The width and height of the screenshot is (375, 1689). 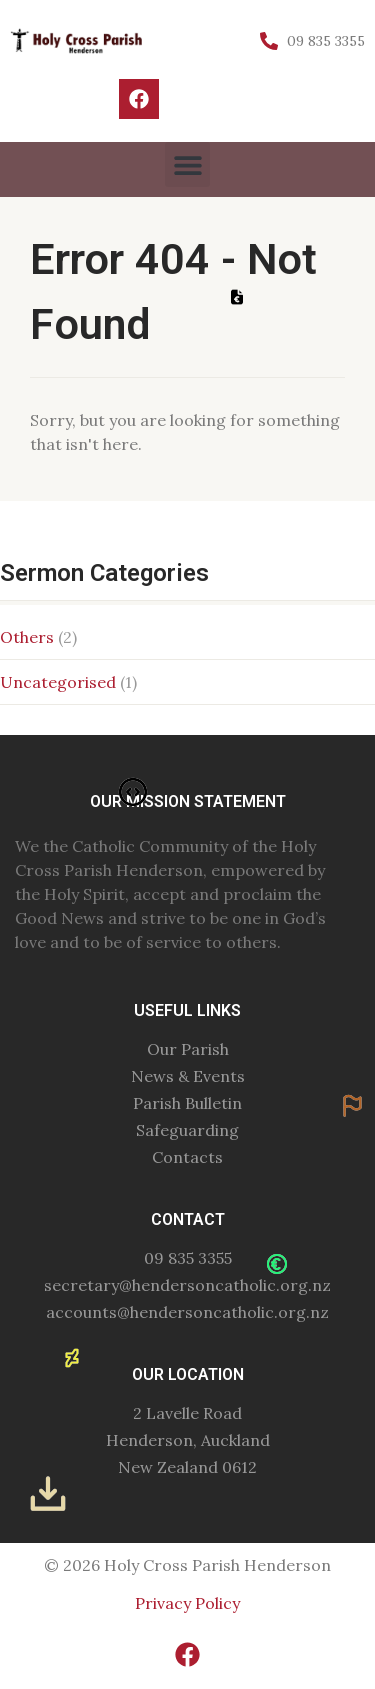 I want to click on view balance in euros, so click(x=277, y=1264).